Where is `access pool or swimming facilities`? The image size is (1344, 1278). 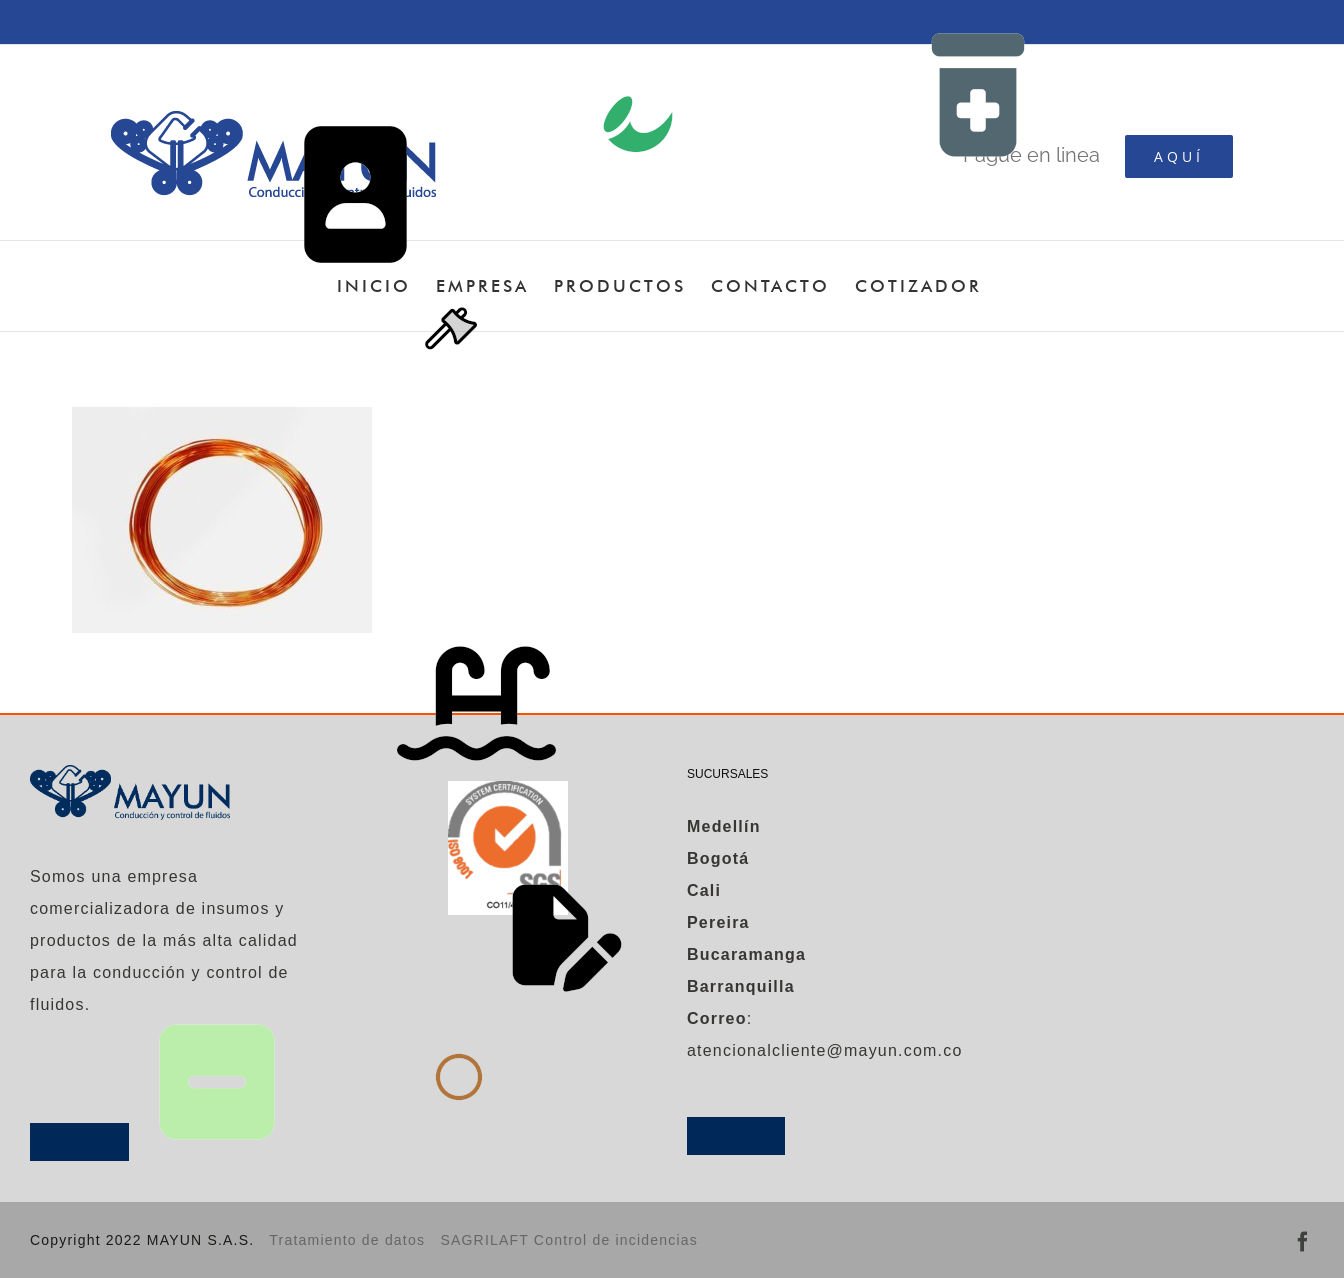 access pool or swimming facilities is located at coordinates (476, 703).